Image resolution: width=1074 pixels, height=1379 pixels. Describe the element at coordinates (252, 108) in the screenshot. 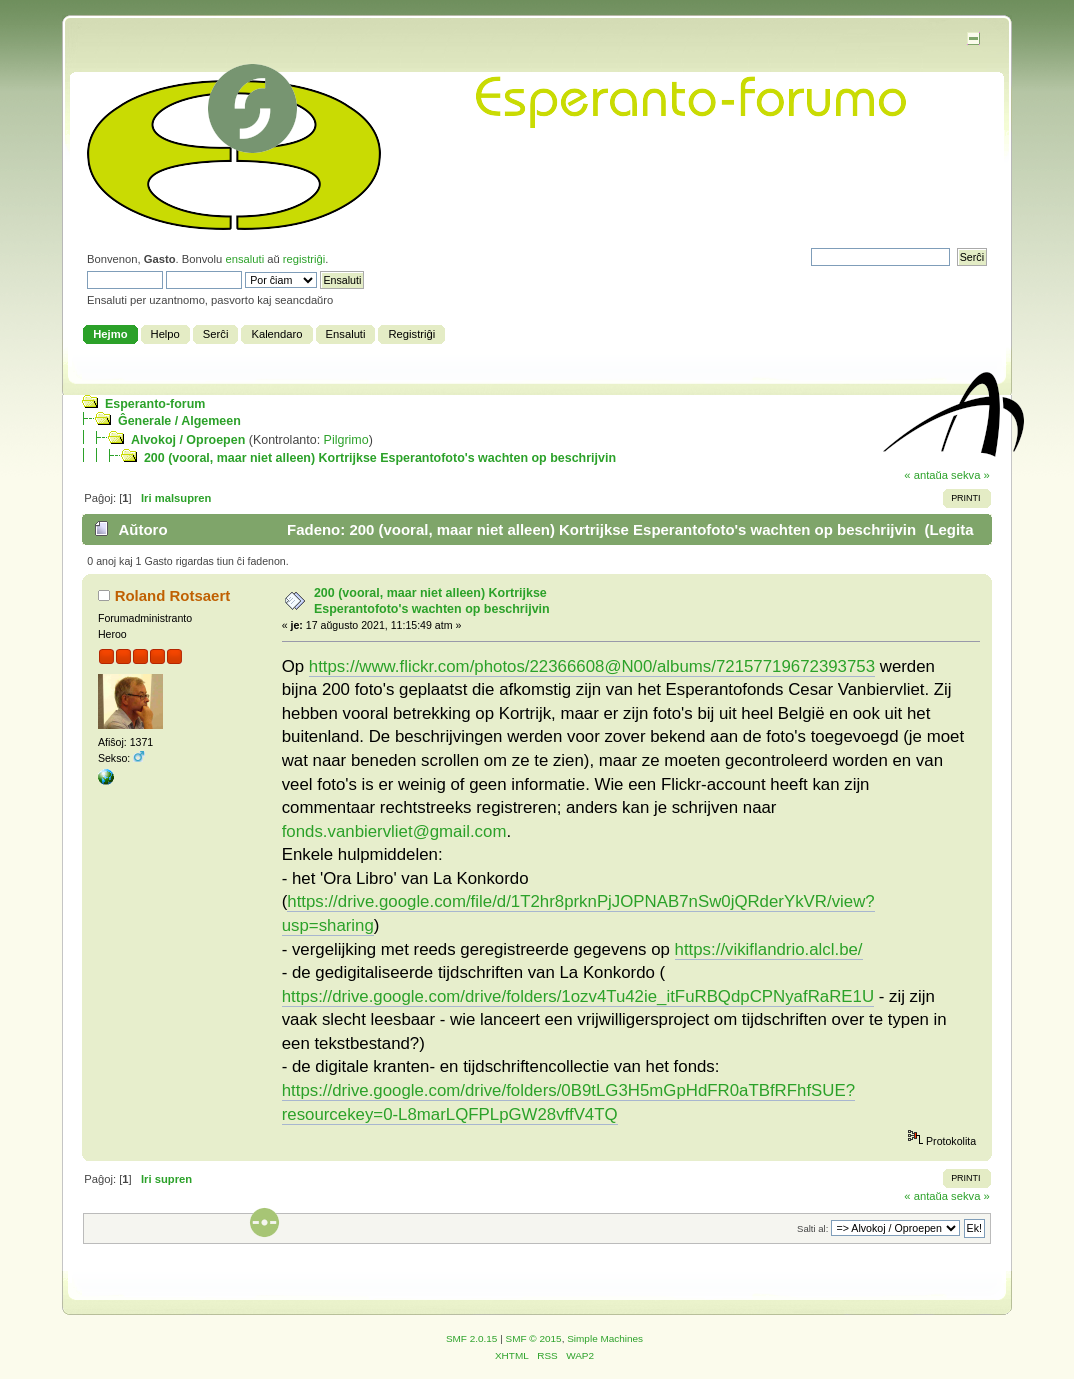

I see `open the Starling Bank app` at that location.